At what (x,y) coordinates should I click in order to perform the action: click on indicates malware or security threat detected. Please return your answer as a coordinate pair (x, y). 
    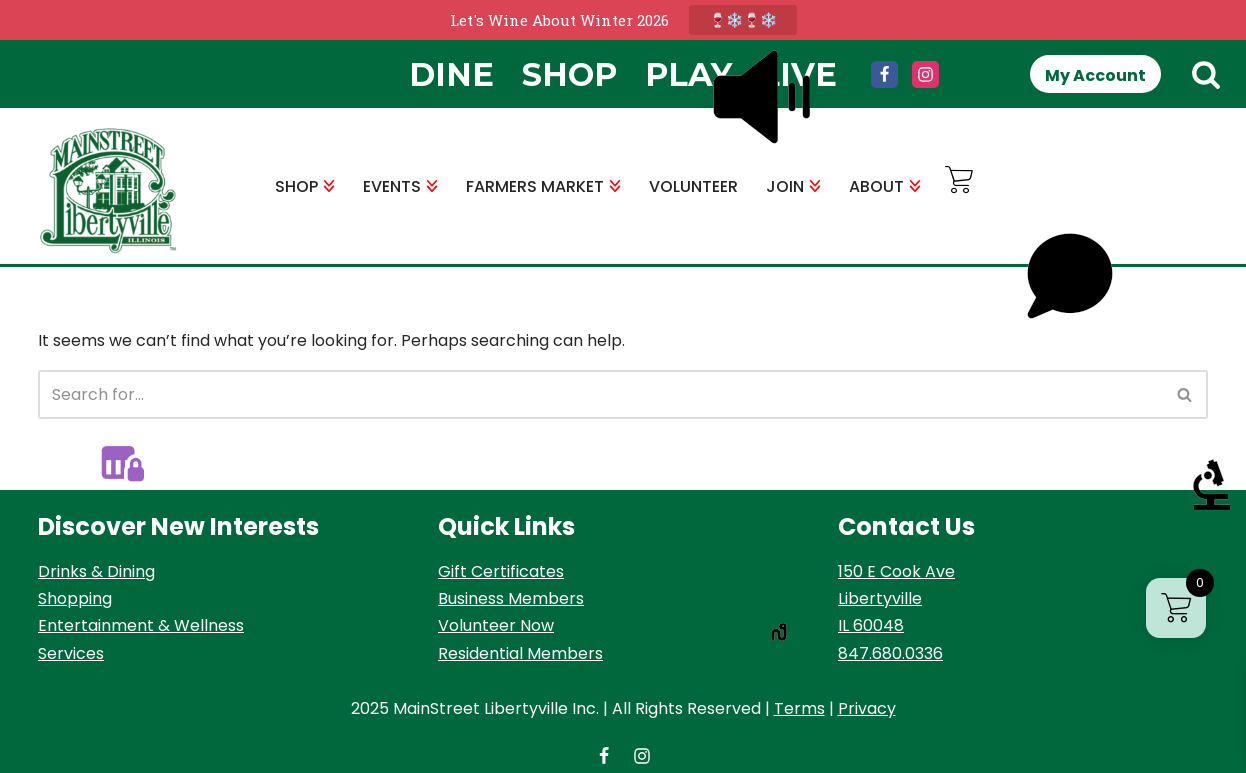
    Looking at the image, I should click on (779, 632).